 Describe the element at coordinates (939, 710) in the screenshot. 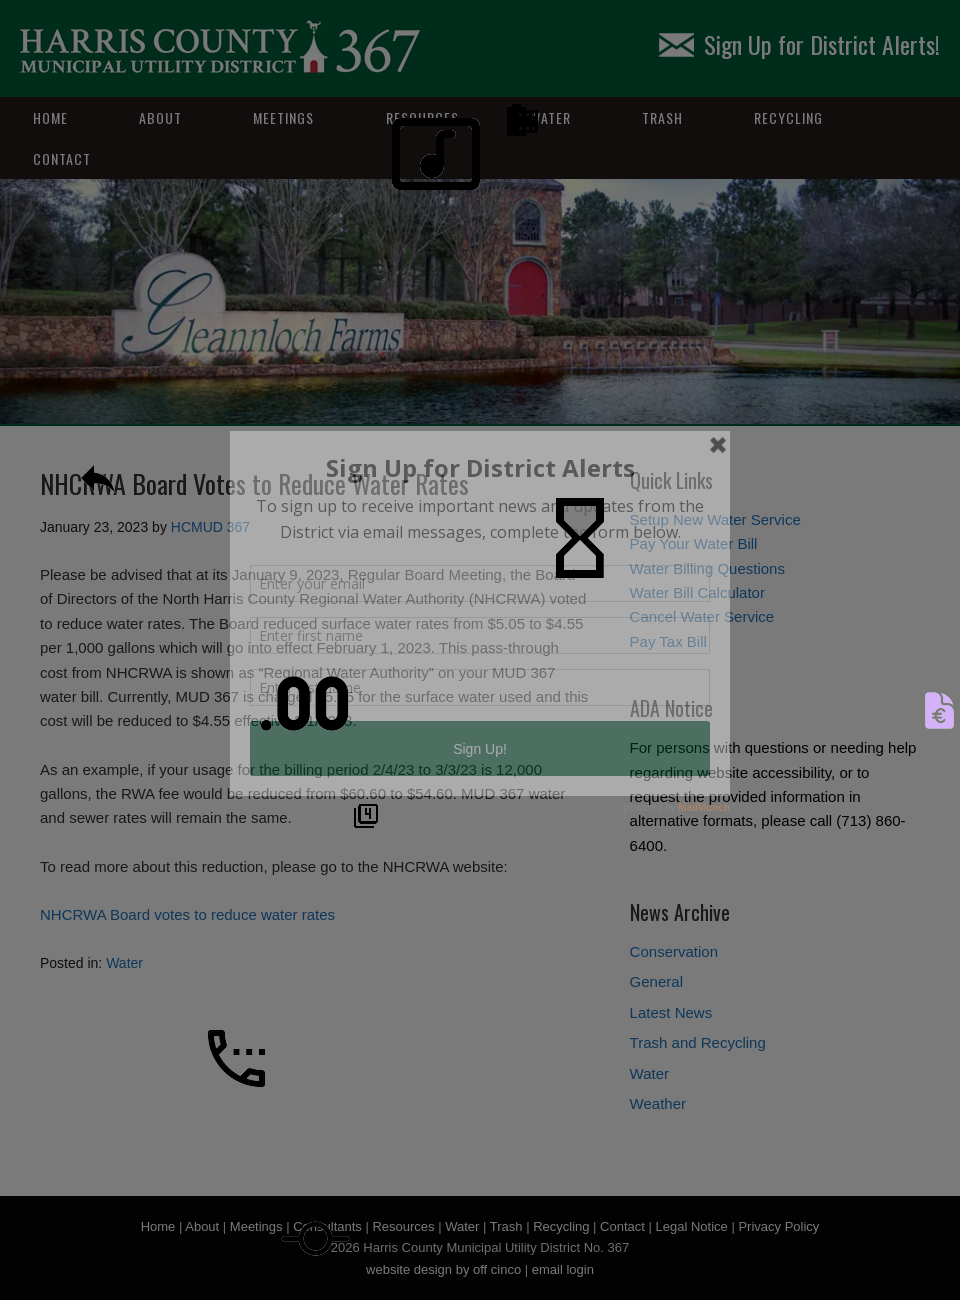

I see `view euro currency document` at that location.